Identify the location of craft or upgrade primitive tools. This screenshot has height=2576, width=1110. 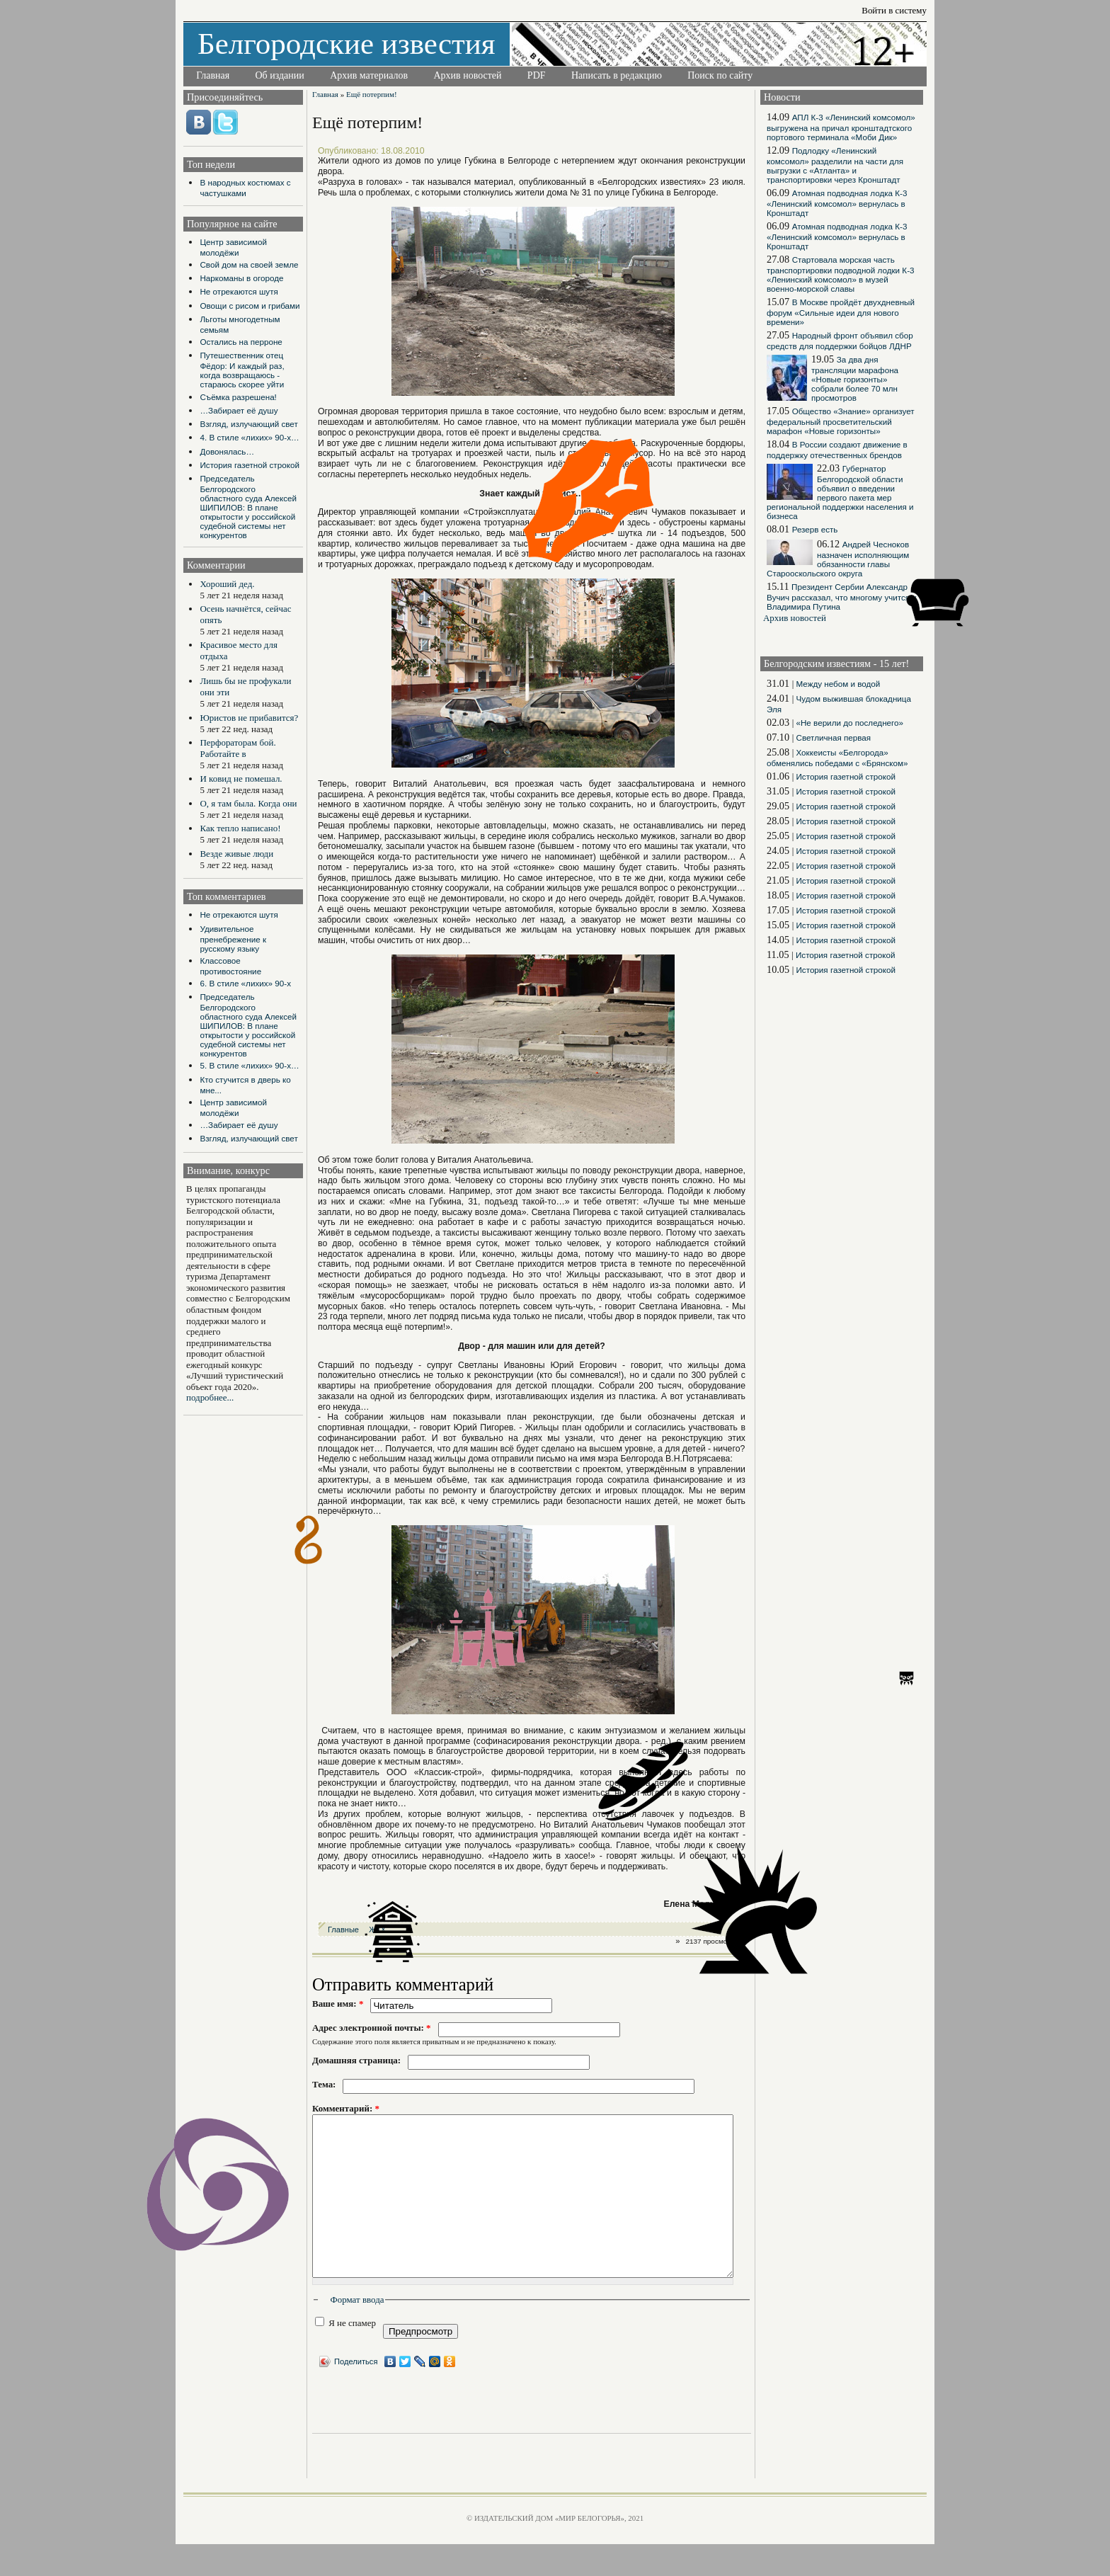
(588, 501).